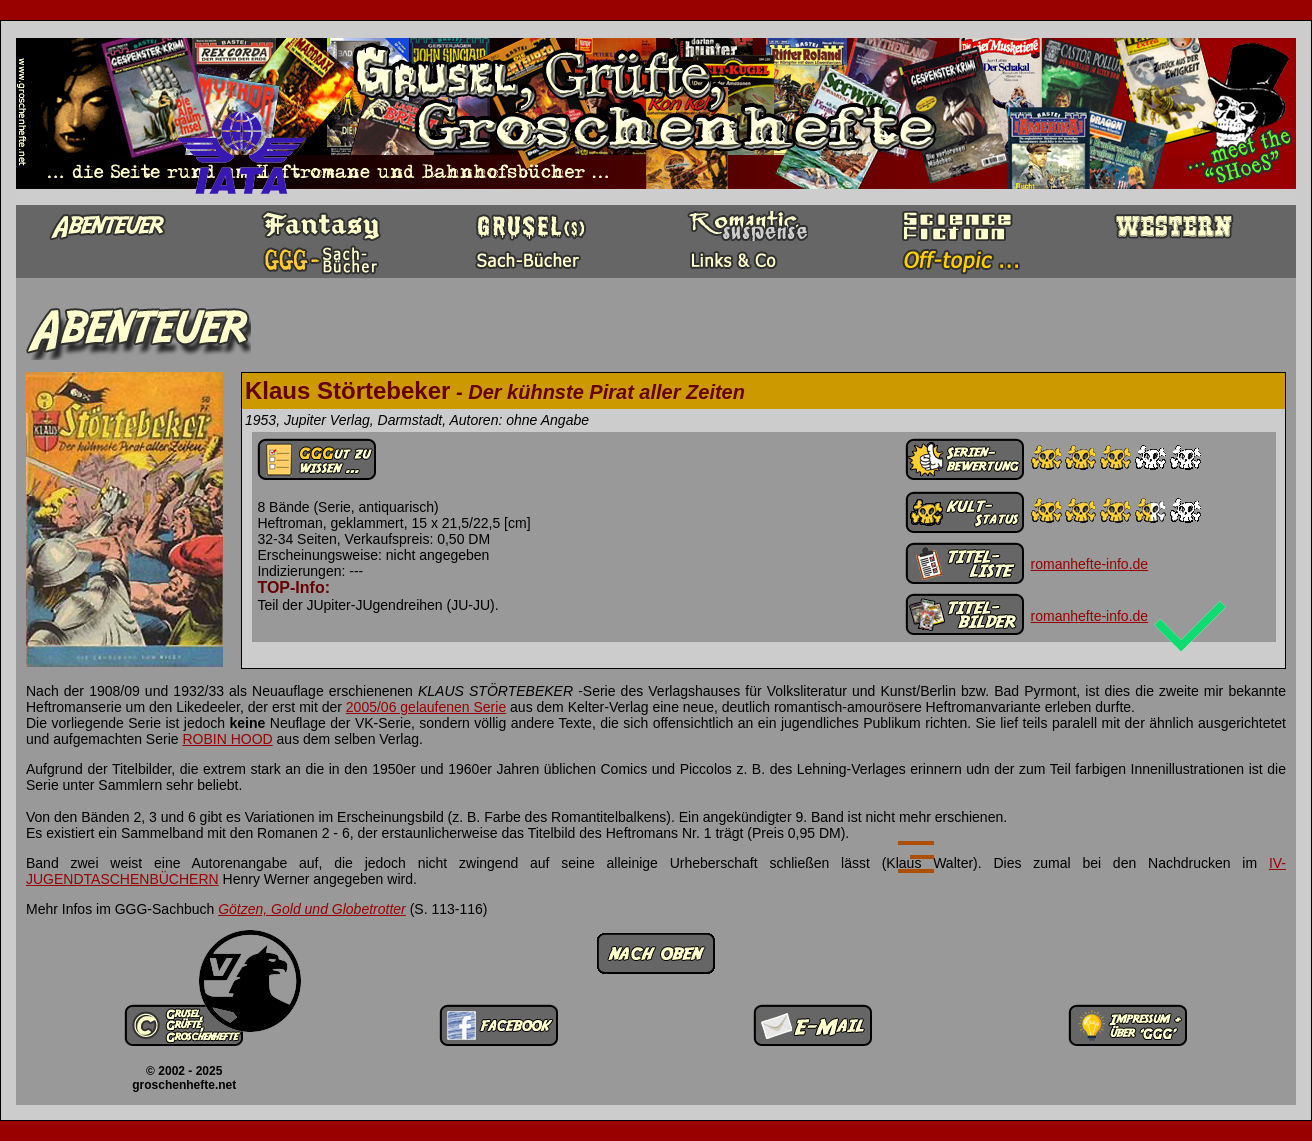 Image resolution: width=1312 pixels, height=1141 pixels. Describe the element at coordinates (241, 152) in the screenshot. I see `international air transport association logo` at that location.